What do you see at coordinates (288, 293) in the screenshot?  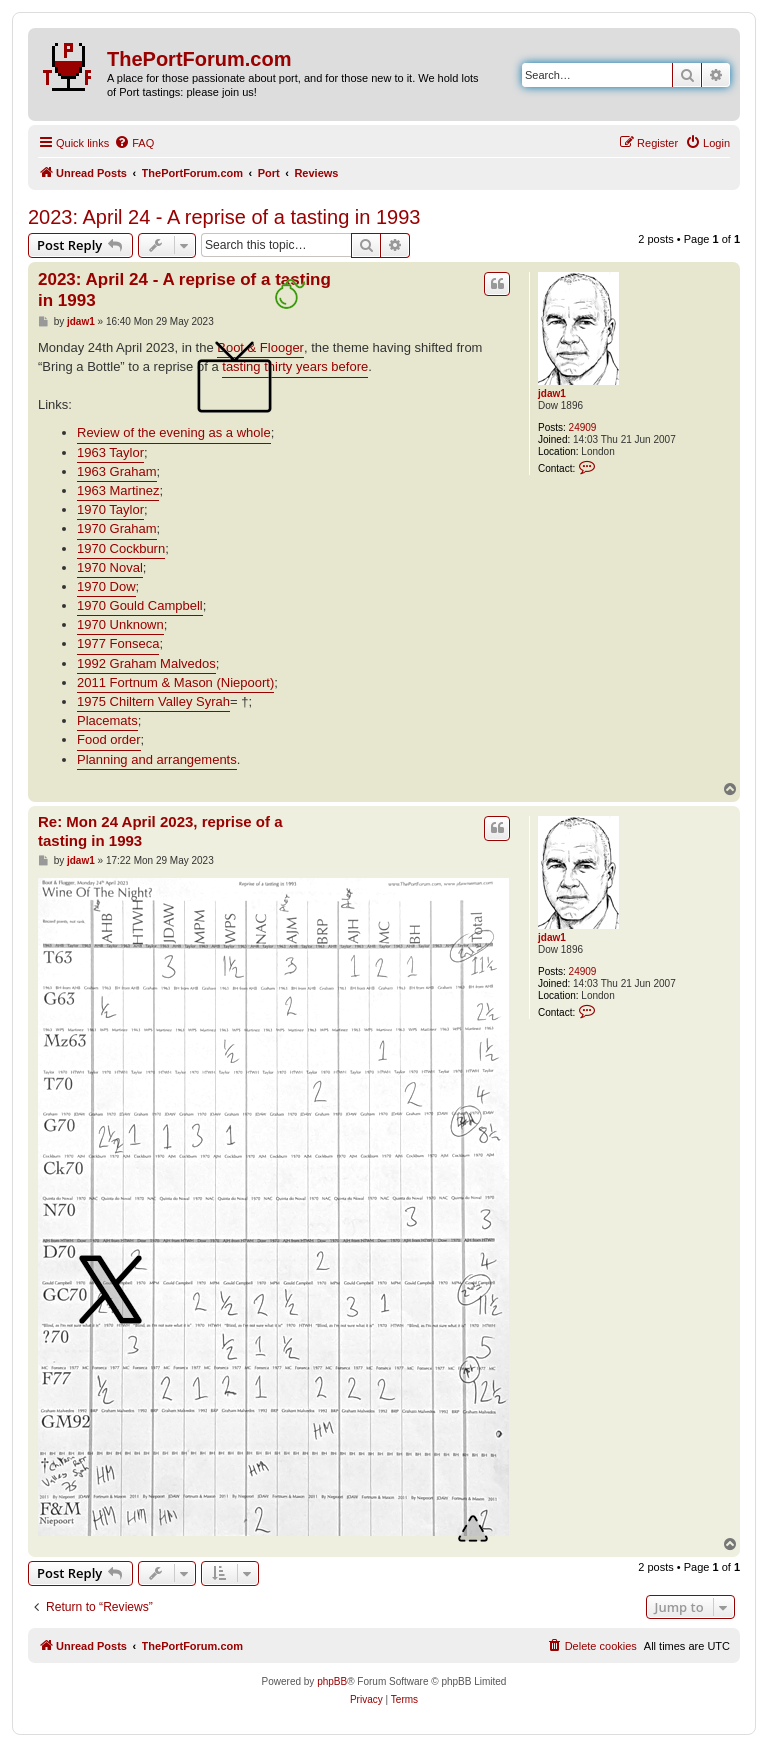 I see `indicates a destructive or dangerous action` at bounding box center [288, 293].